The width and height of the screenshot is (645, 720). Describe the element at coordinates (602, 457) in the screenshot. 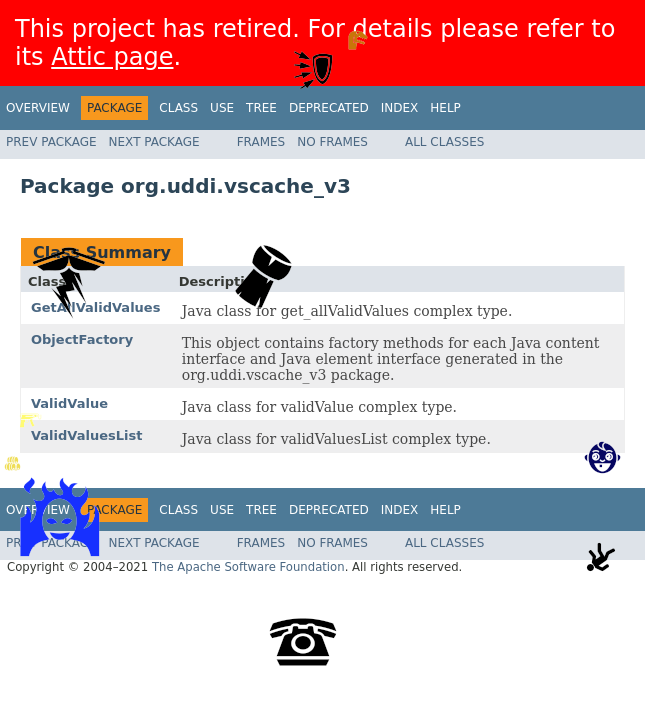

I see `access parenting or baby-related features` at that location.